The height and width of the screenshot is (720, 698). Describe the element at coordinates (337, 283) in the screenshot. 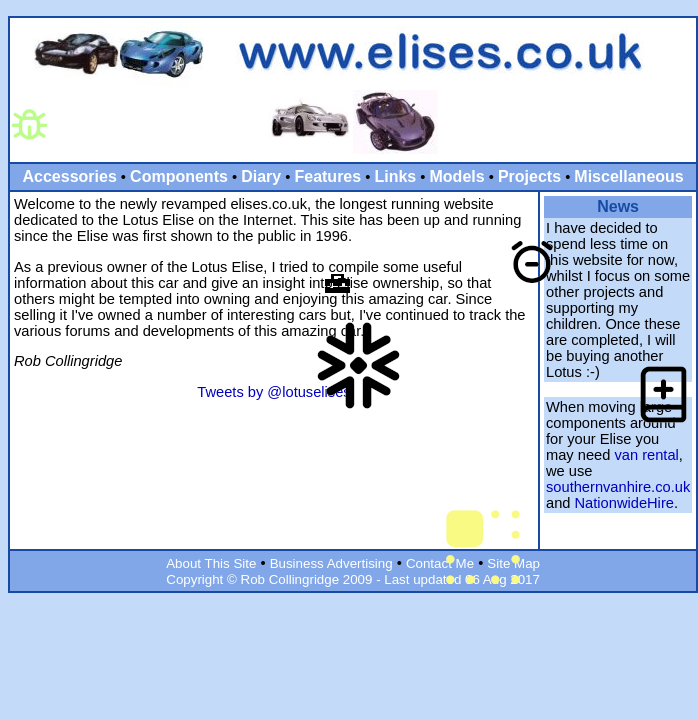

I see `access home repair services` at that location.